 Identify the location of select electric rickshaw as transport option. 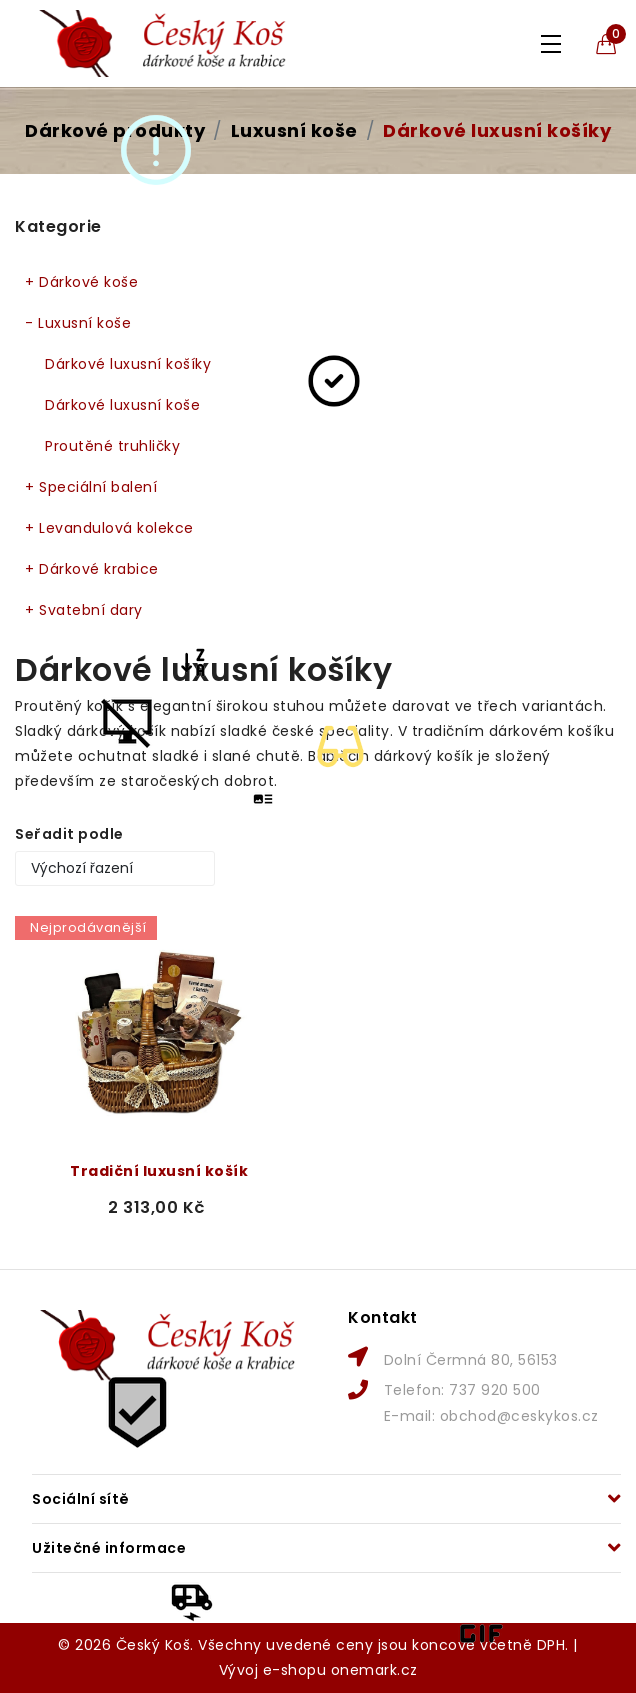
(192, 1601).